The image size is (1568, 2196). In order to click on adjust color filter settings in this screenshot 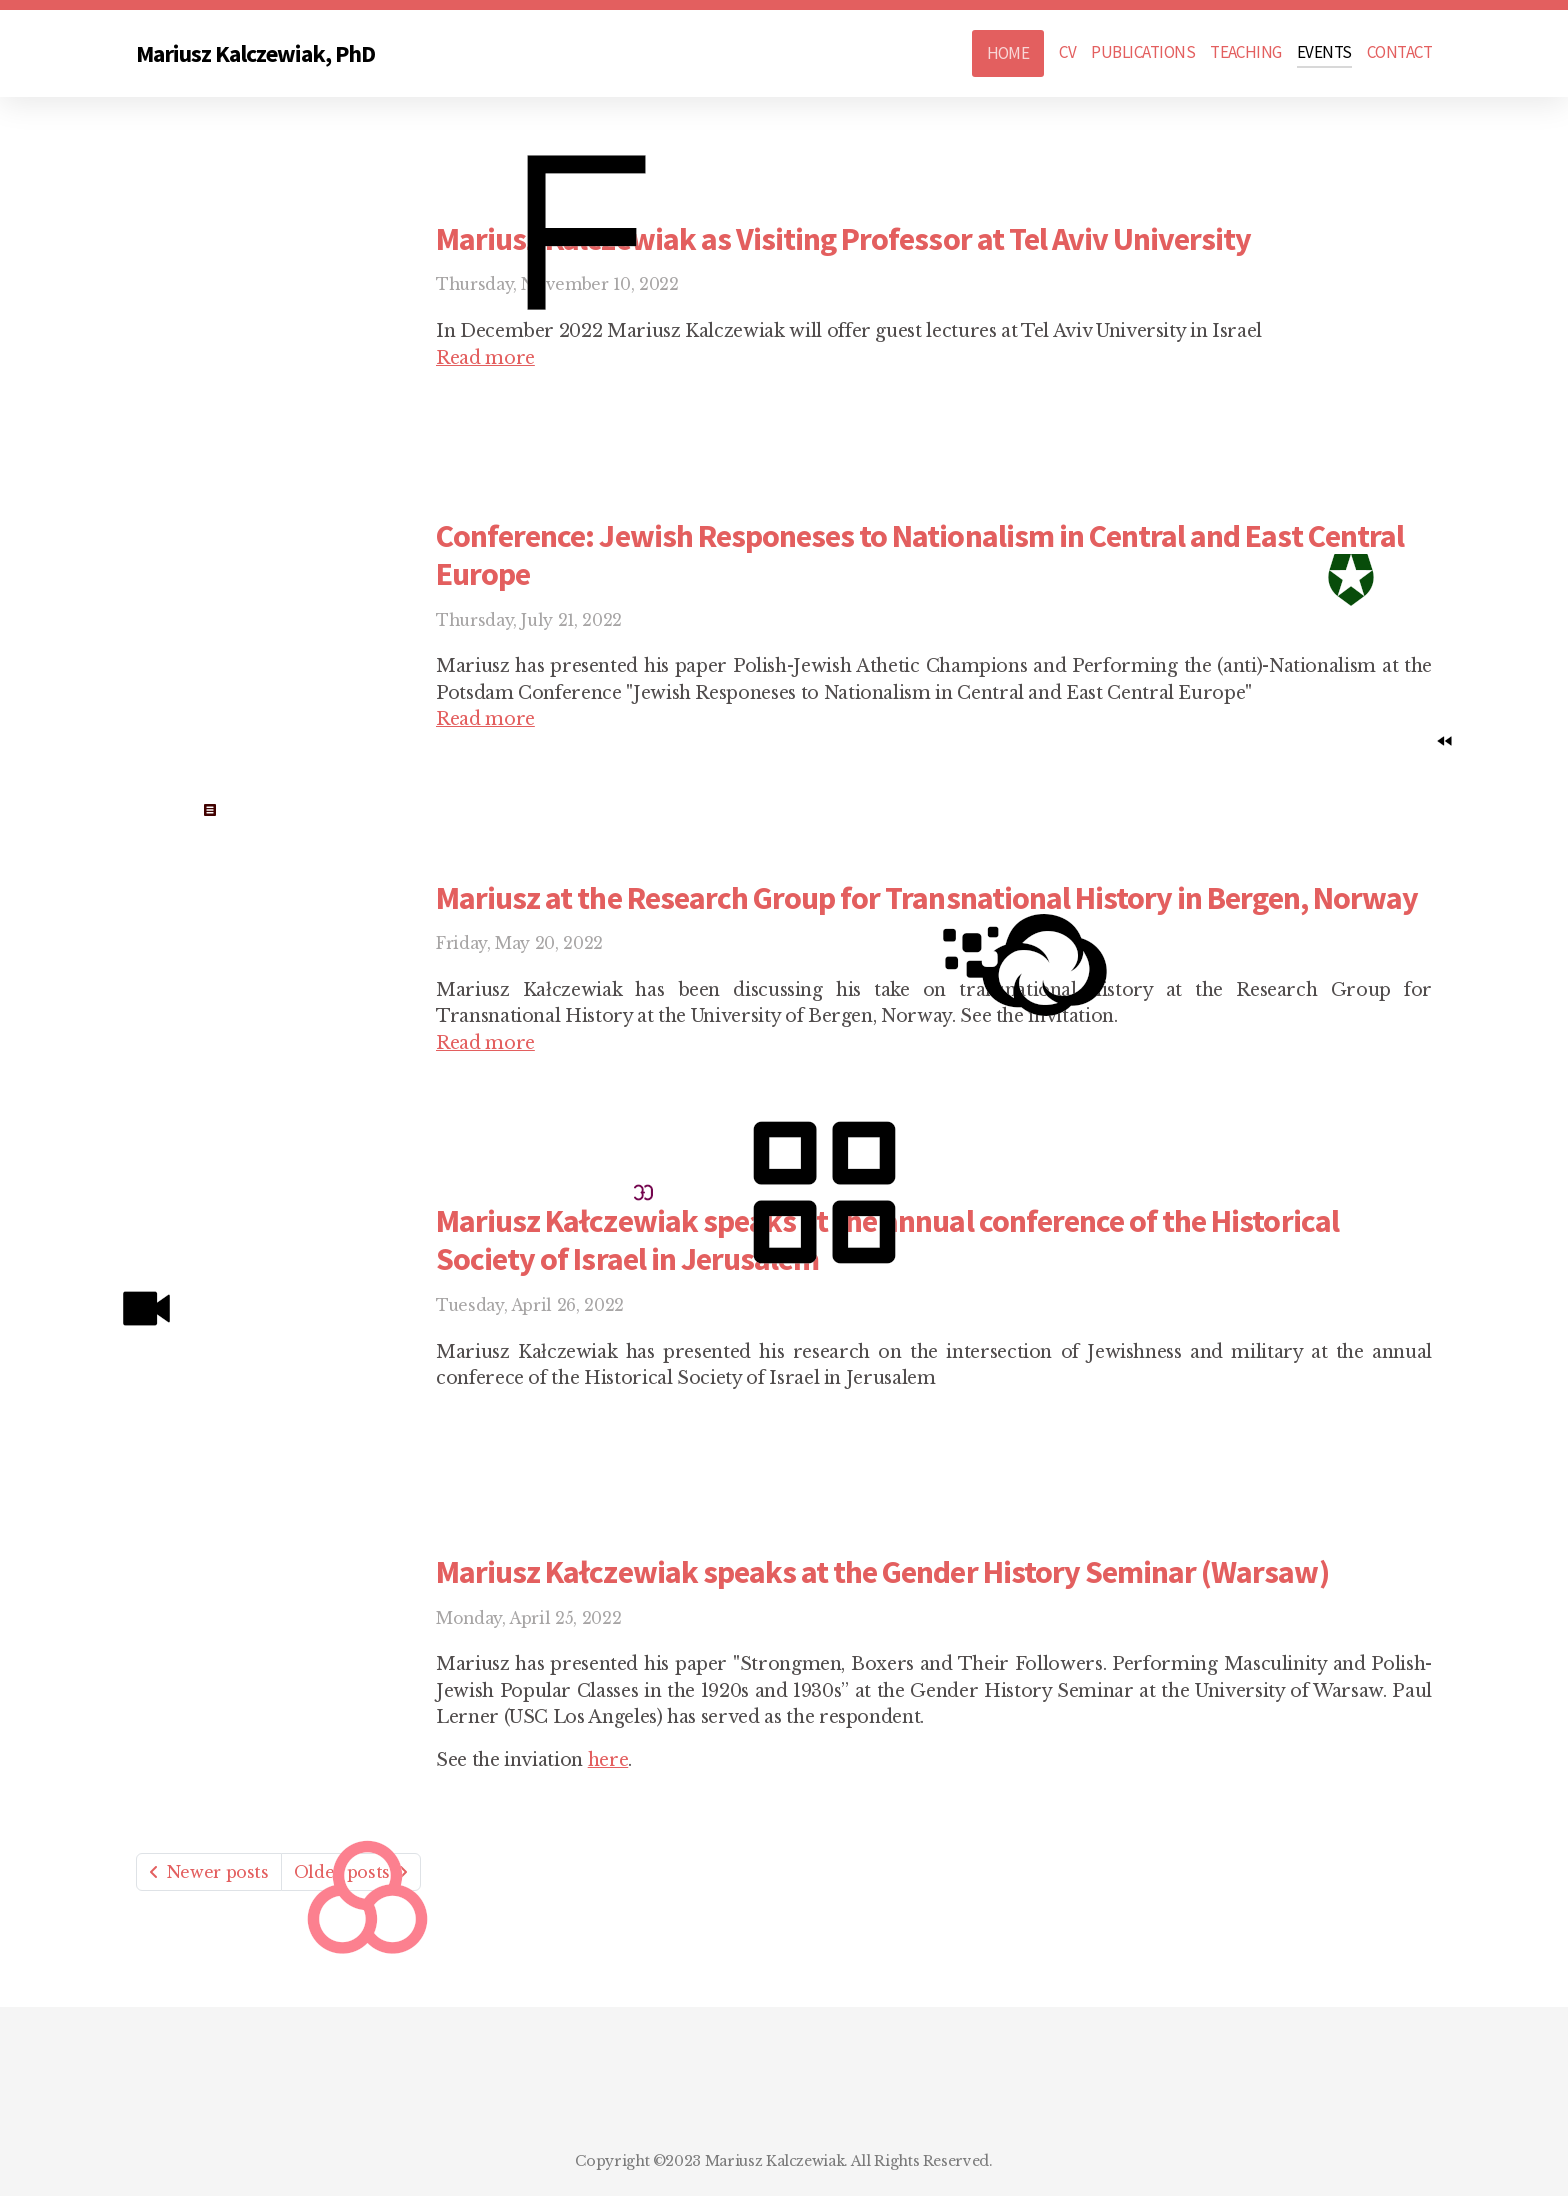, I will do `click(367, 1904)`.